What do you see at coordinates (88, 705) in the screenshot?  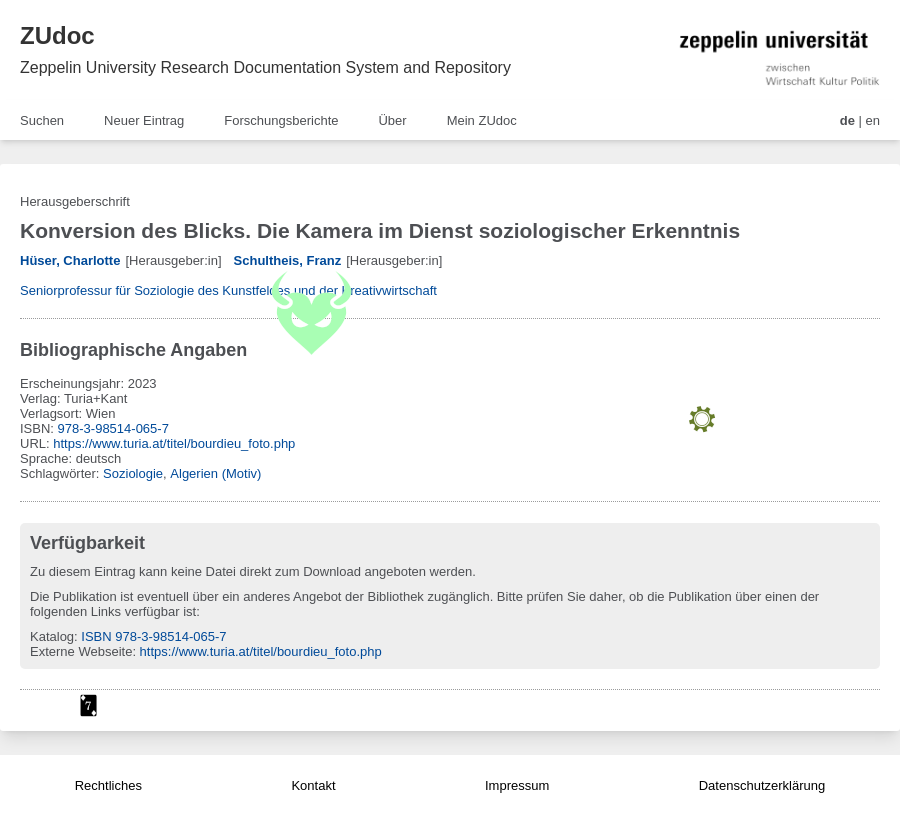 I see `seven of diamonds playing card` at bounding box center [88, 705].